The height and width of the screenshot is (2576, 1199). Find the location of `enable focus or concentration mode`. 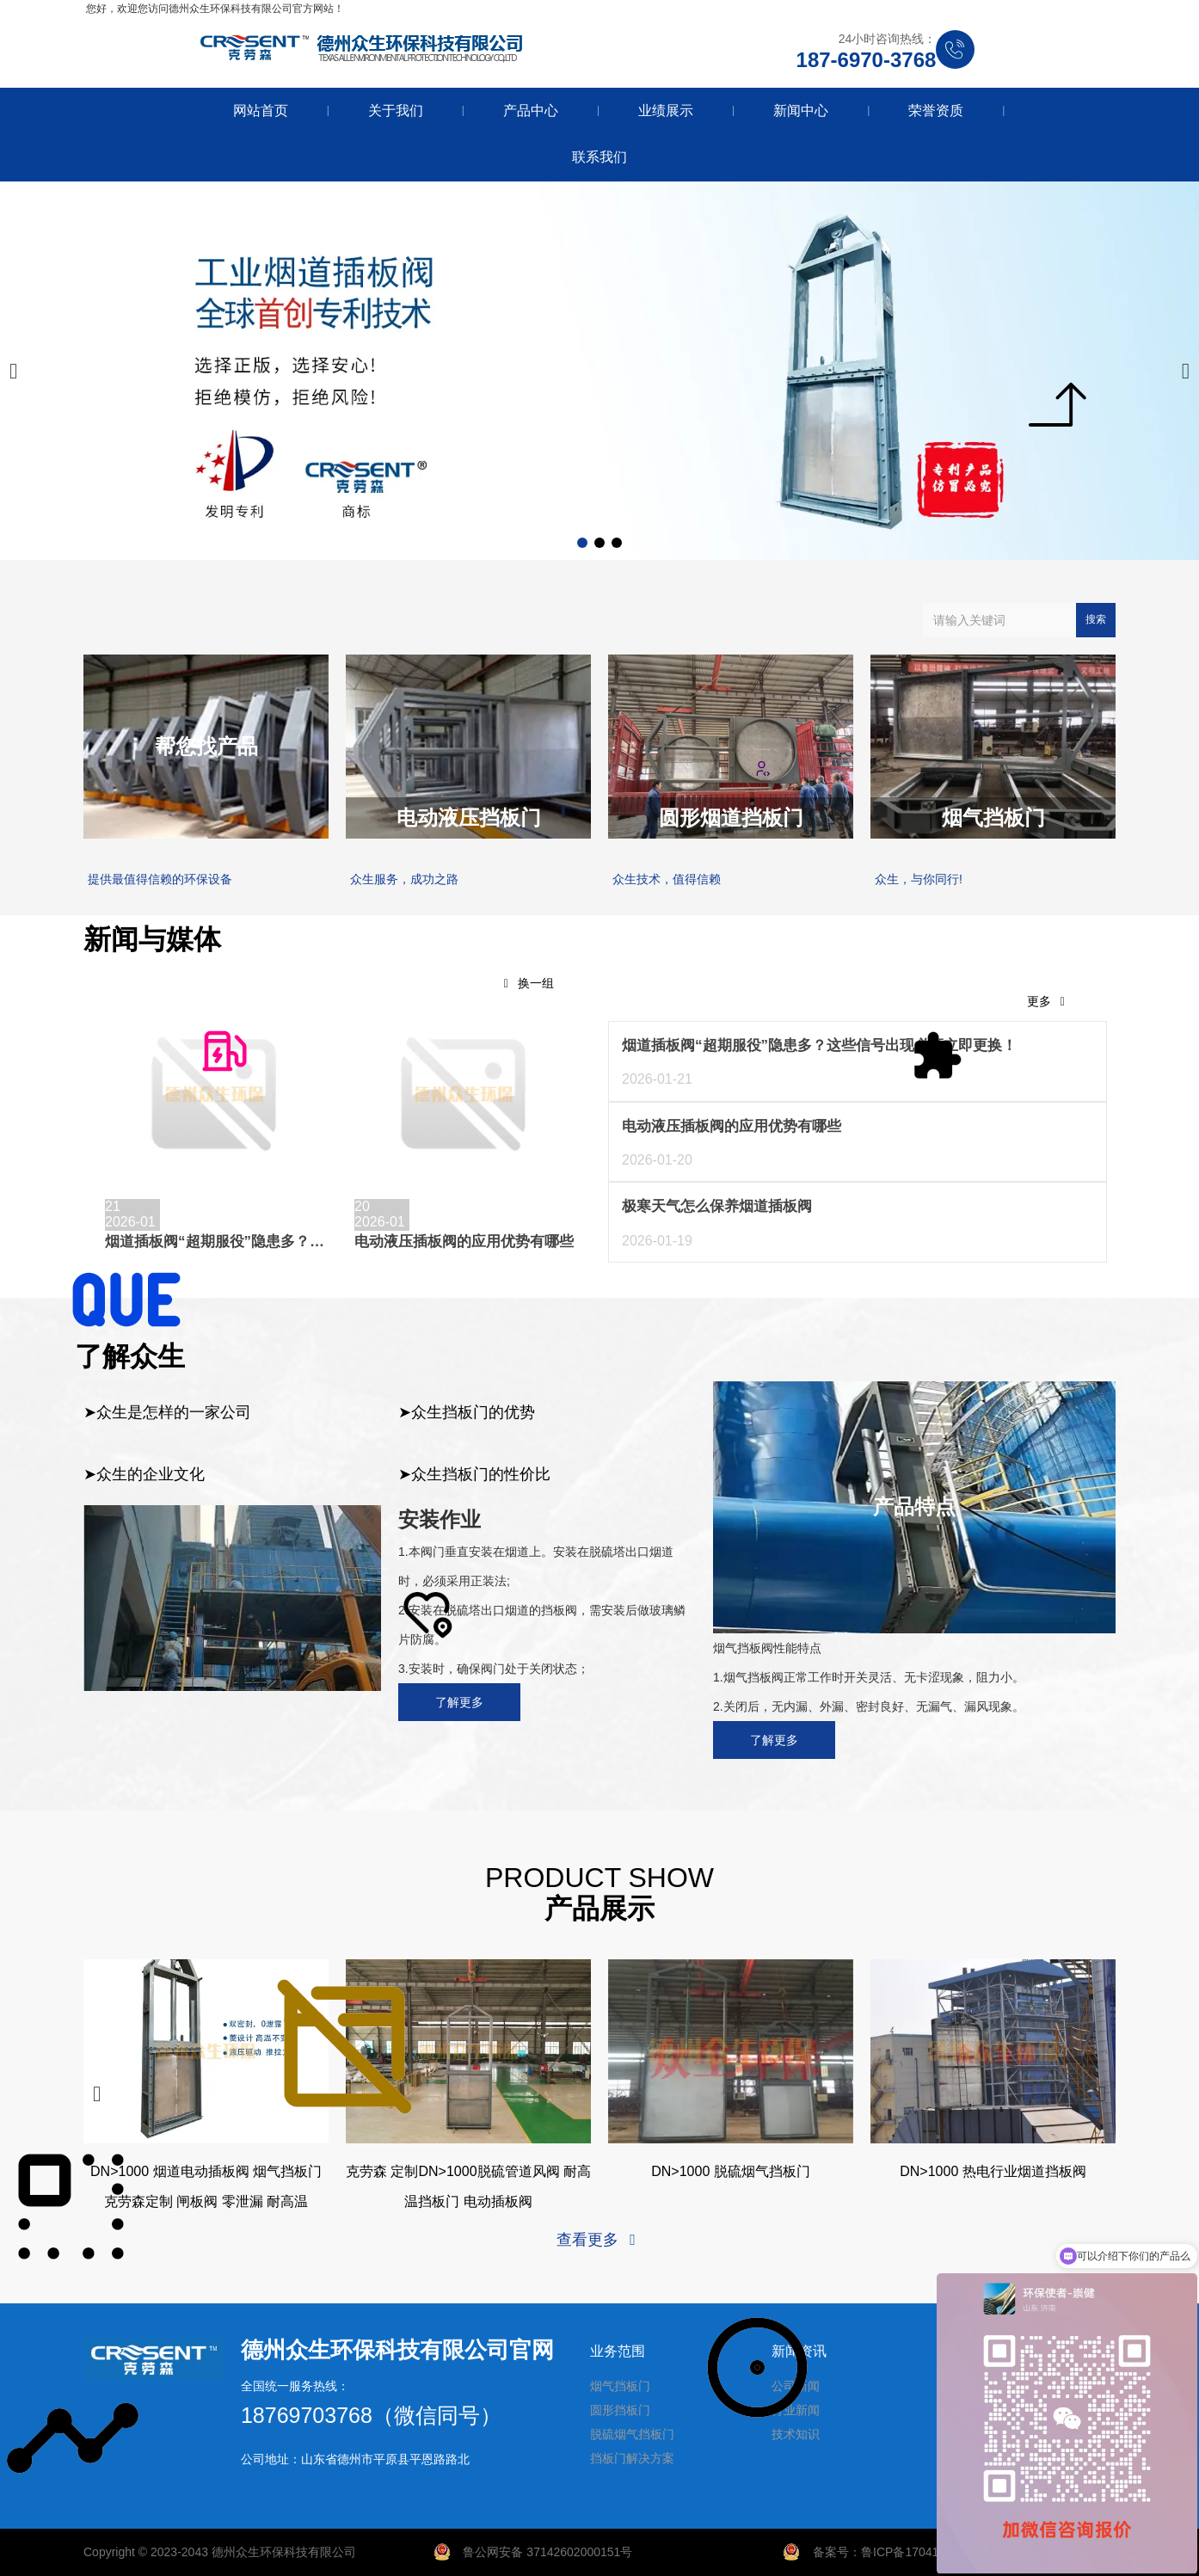

enable focus or concentration mode is located at coordinates (757, 2367).